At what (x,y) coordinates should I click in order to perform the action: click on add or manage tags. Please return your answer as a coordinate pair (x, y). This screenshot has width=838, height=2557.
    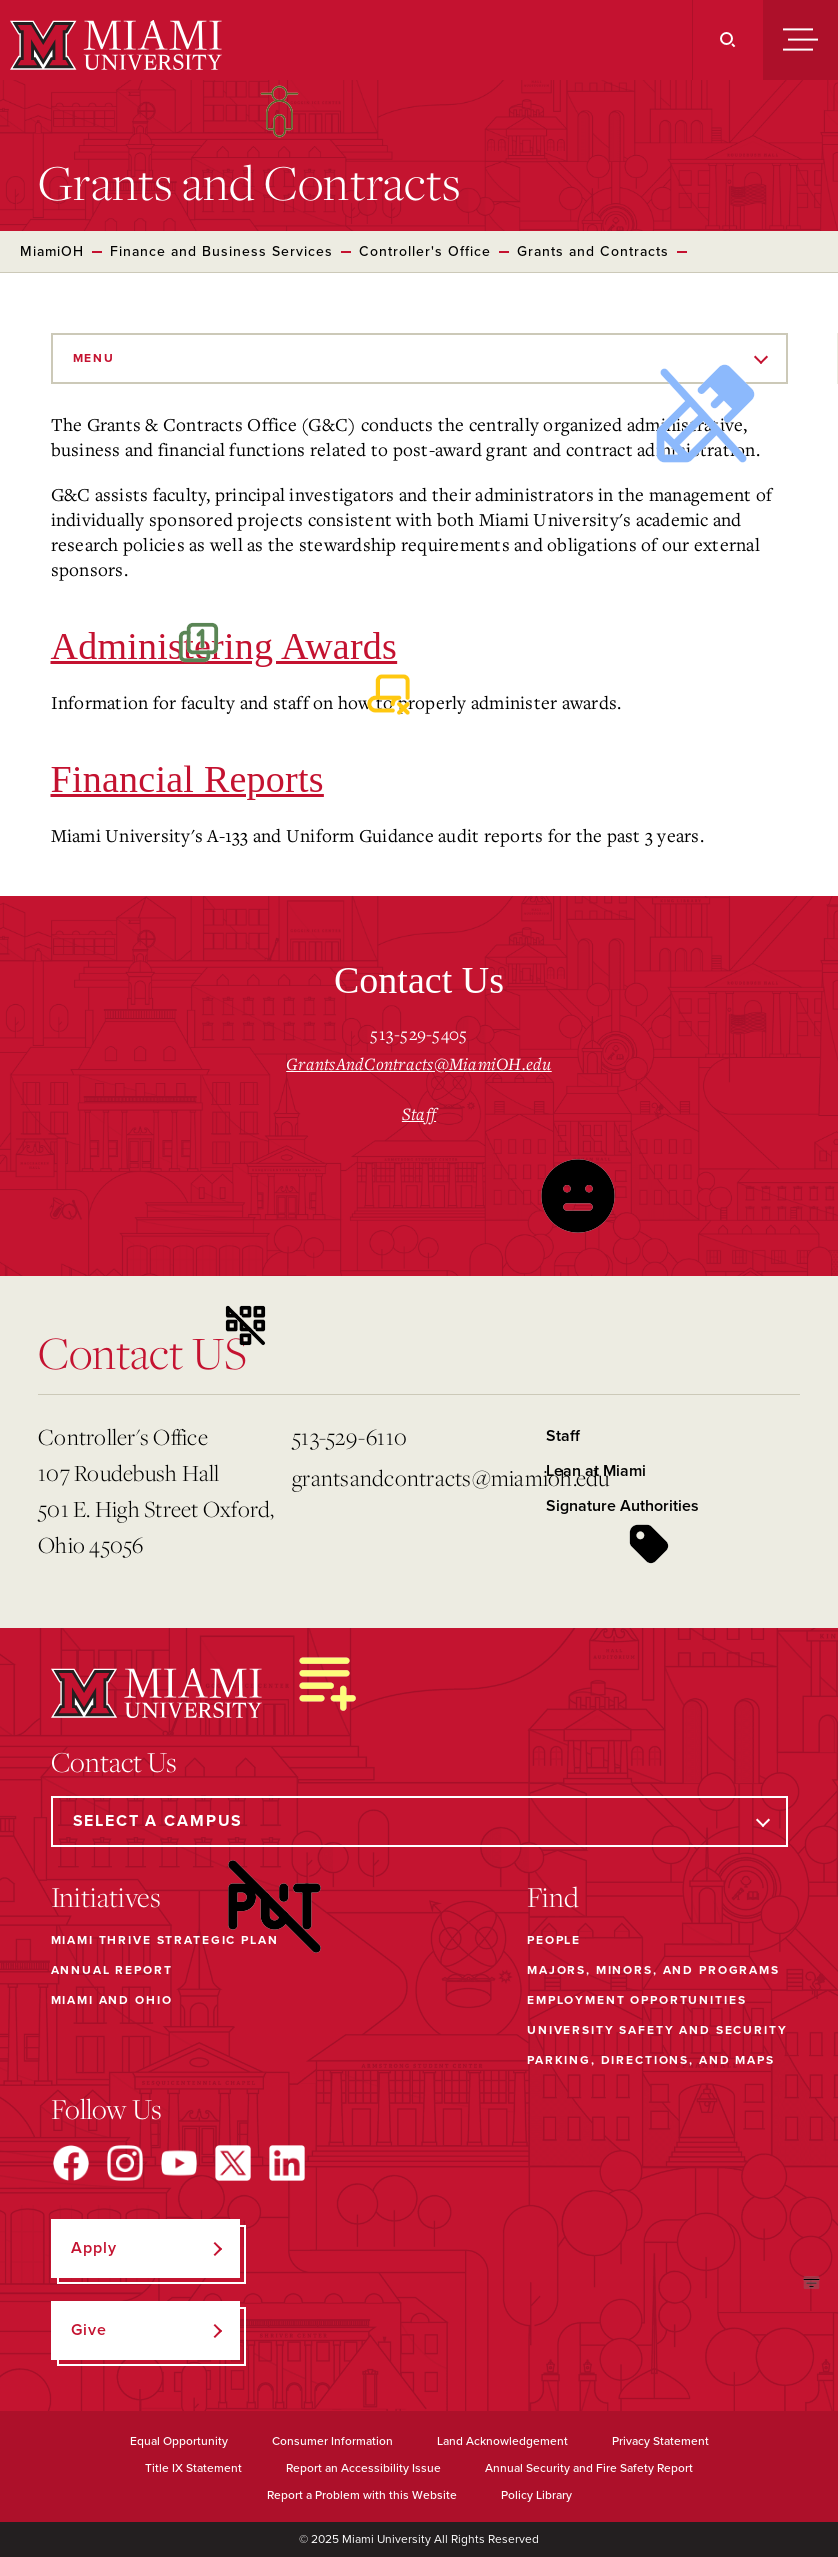
    Looking at the image, I should click on (649, 1544).